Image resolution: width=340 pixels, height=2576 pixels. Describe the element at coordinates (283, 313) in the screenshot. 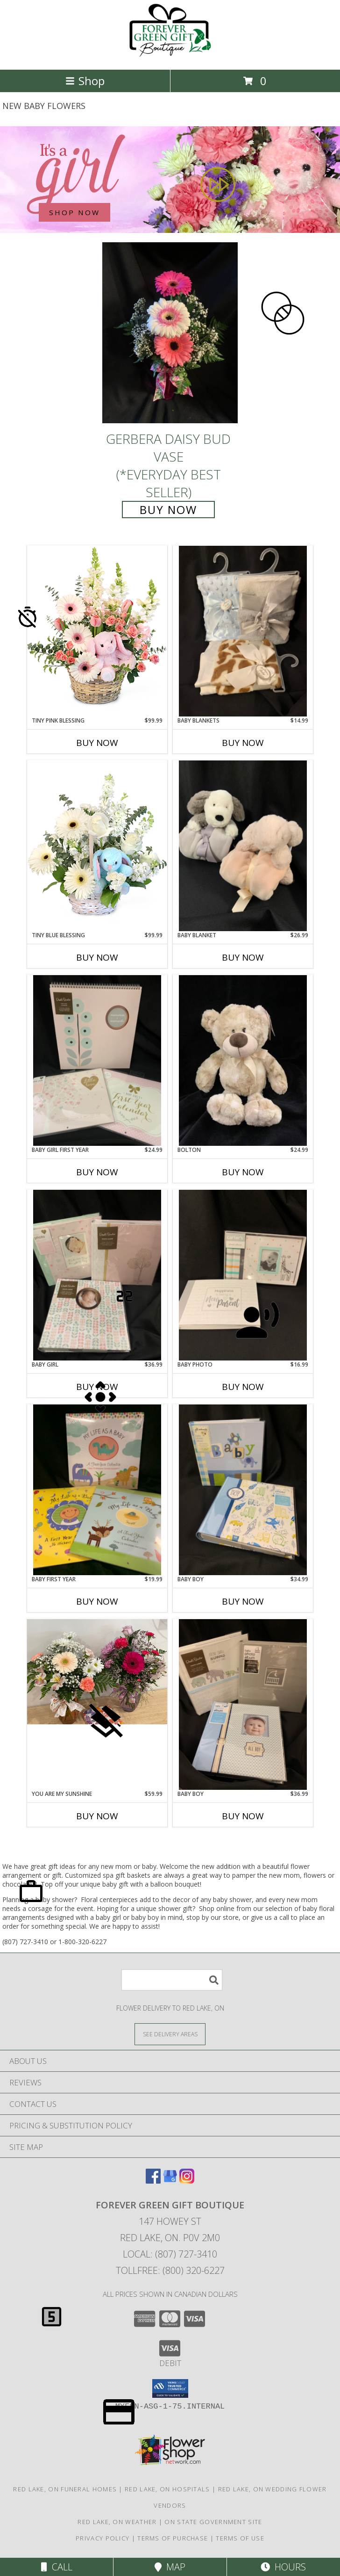

I see `apply intersect operation to selected shapes` at that location.